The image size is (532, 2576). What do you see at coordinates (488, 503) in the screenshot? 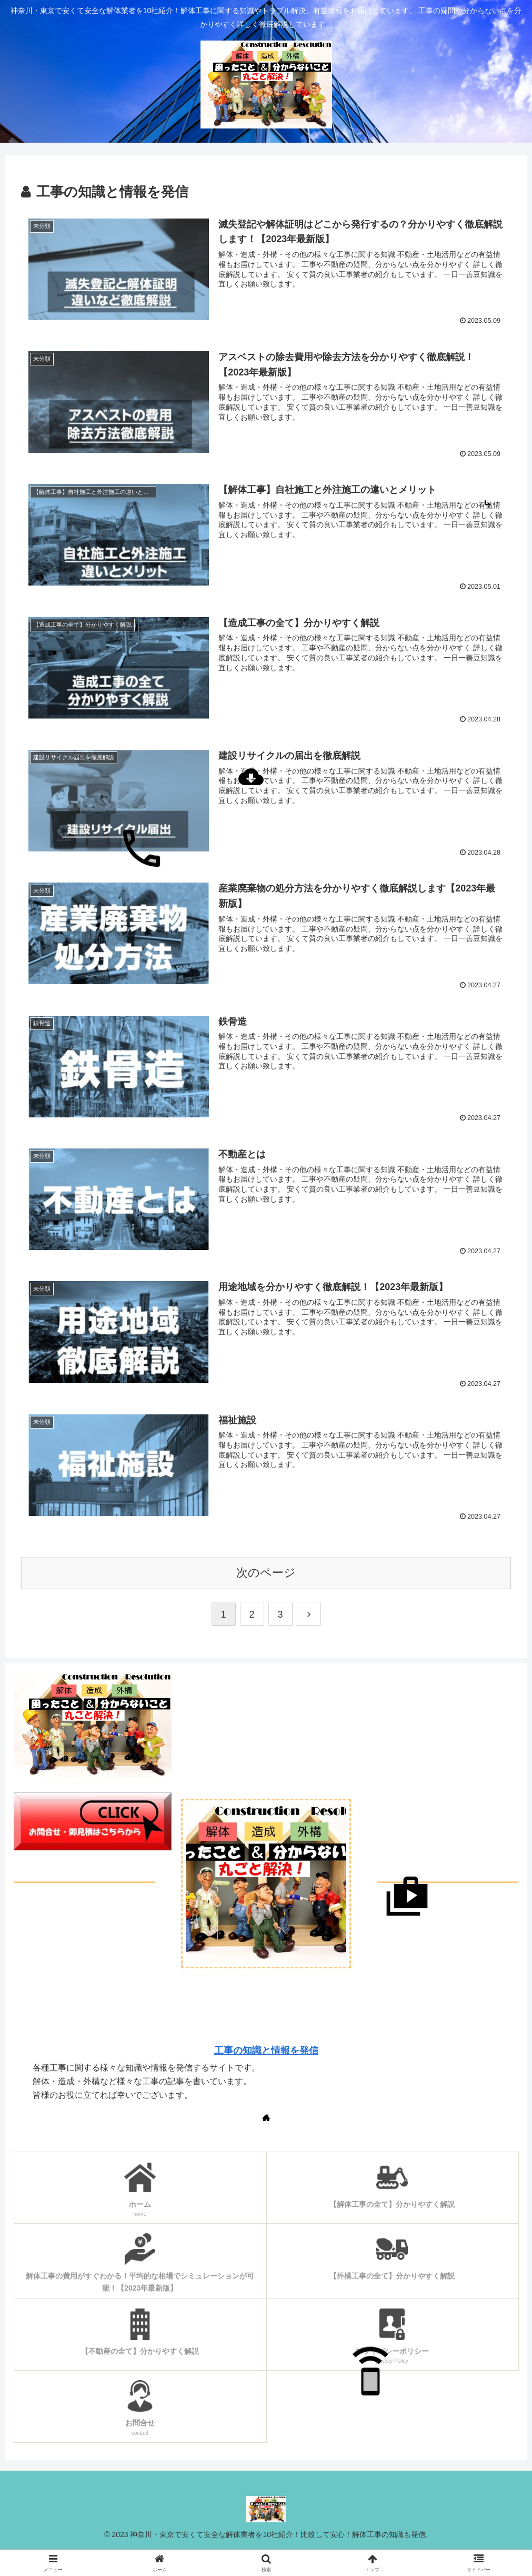
I see `navigate to a subdirectory or nested folder` at bounding box center [488, 503].